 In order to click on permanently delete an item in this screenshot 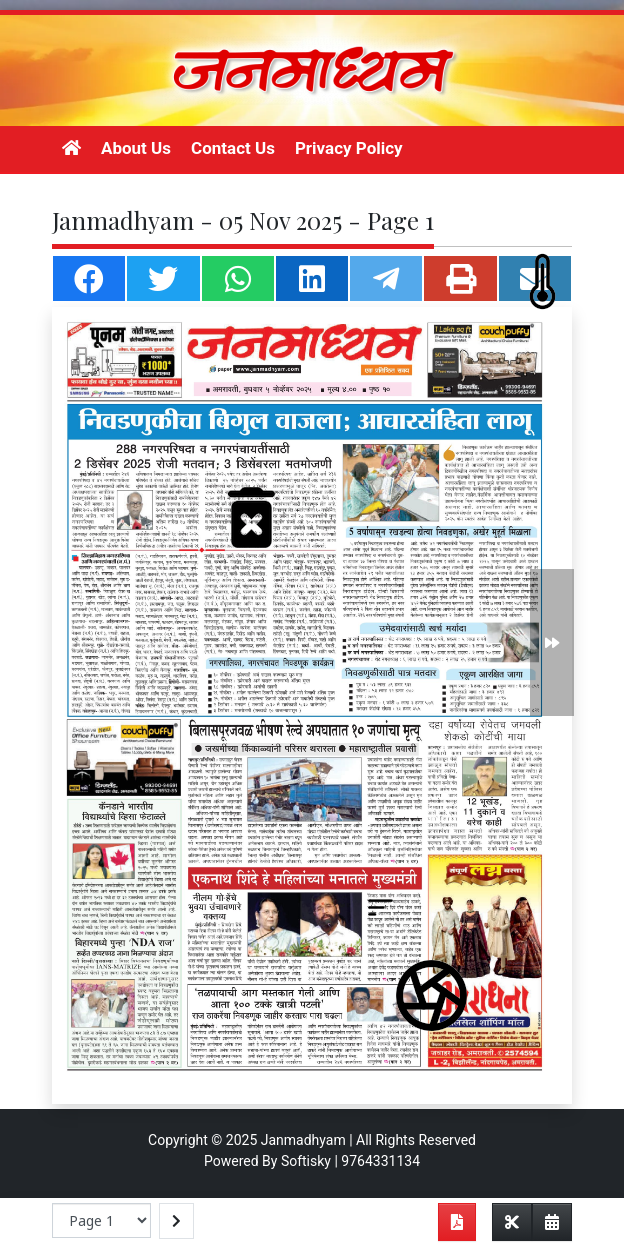, I will do `click(251, 517)`.